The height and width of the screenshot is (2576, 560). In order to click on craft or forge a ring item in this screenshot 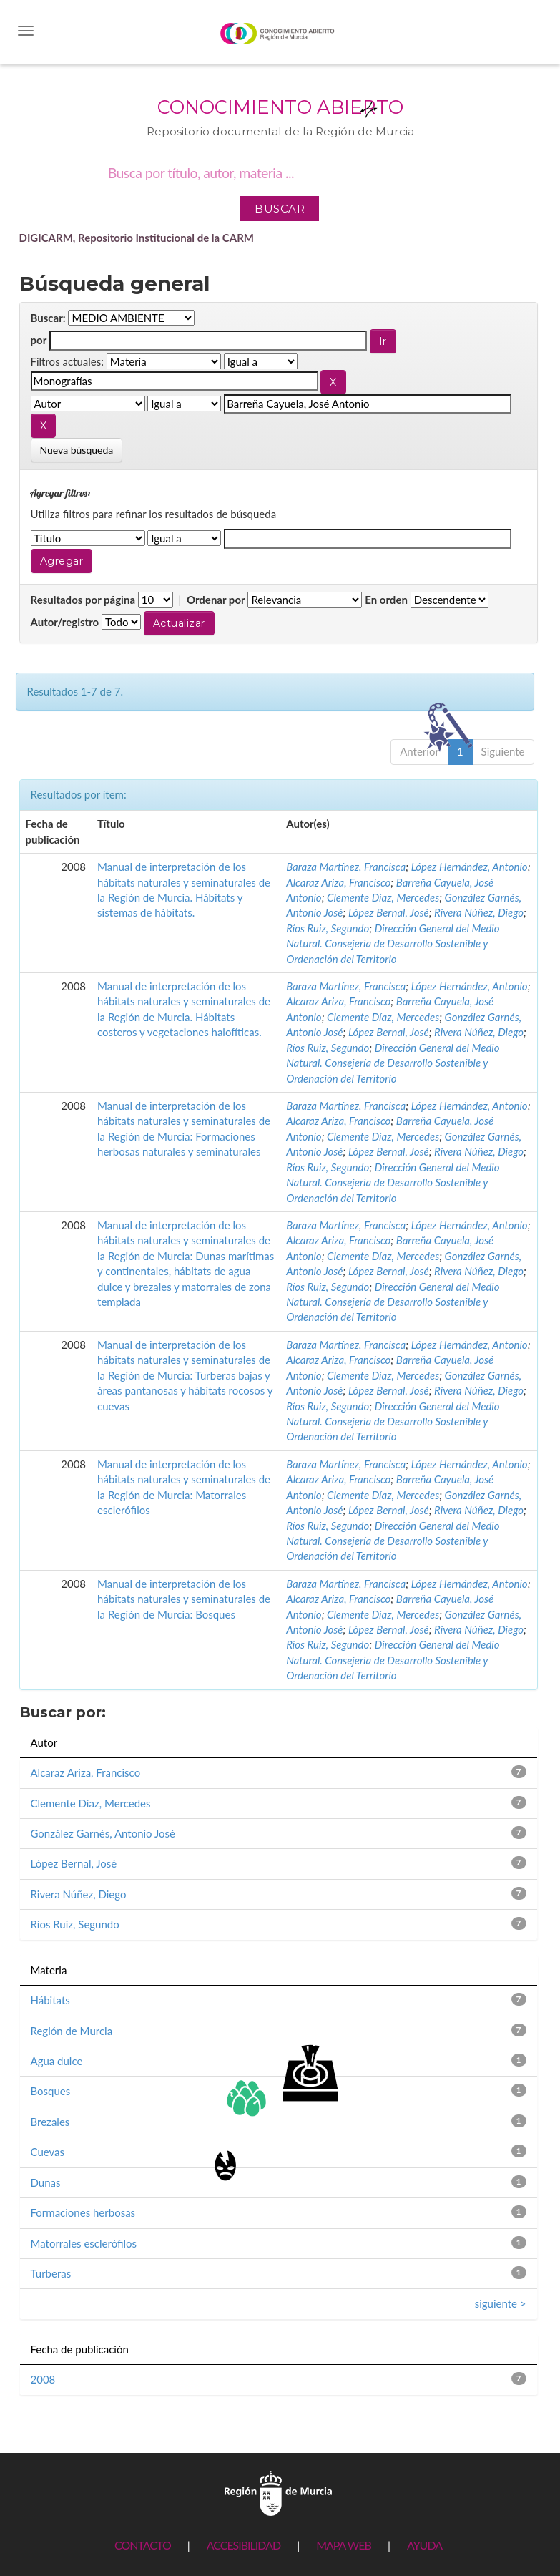, I will do `click(310, 2072)`.